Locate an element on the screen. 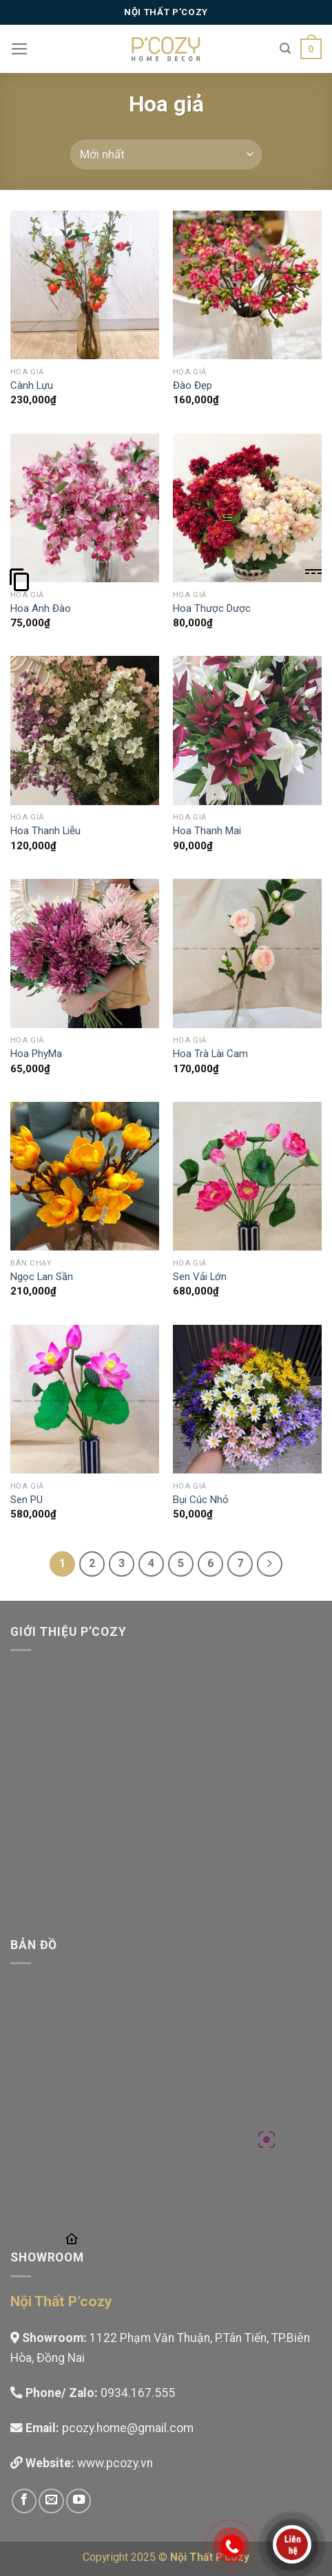  copy to clipboard is located at coordinates (19, 579).